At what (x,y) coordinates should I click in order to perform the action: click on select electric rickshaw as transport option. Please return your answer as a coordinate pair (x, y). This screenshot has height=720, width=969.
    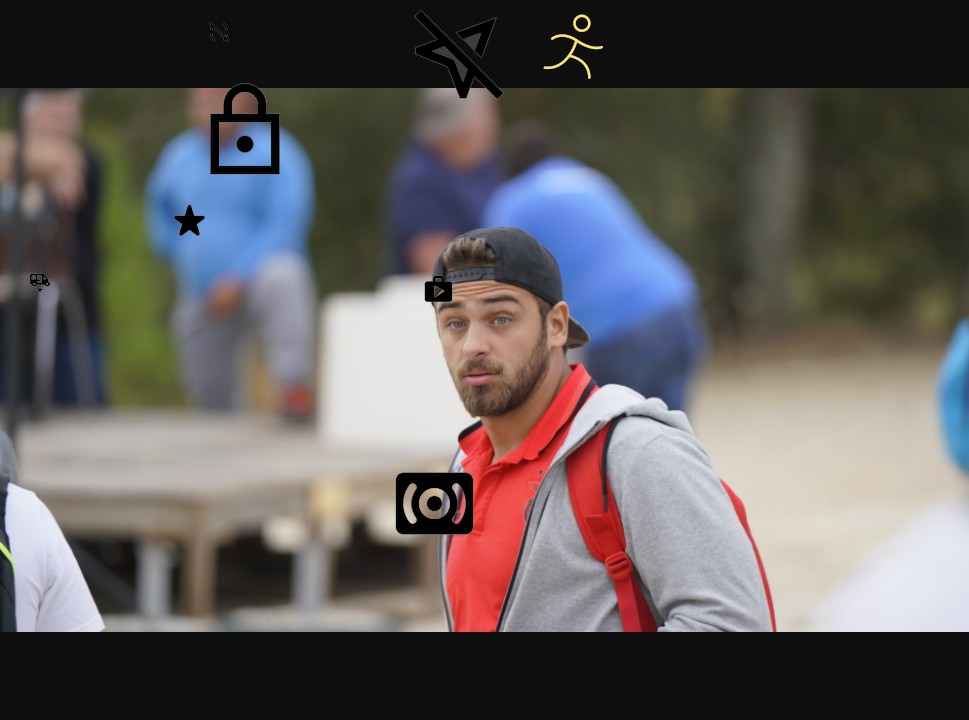
    Looking at the image, I should click on (40, 282).